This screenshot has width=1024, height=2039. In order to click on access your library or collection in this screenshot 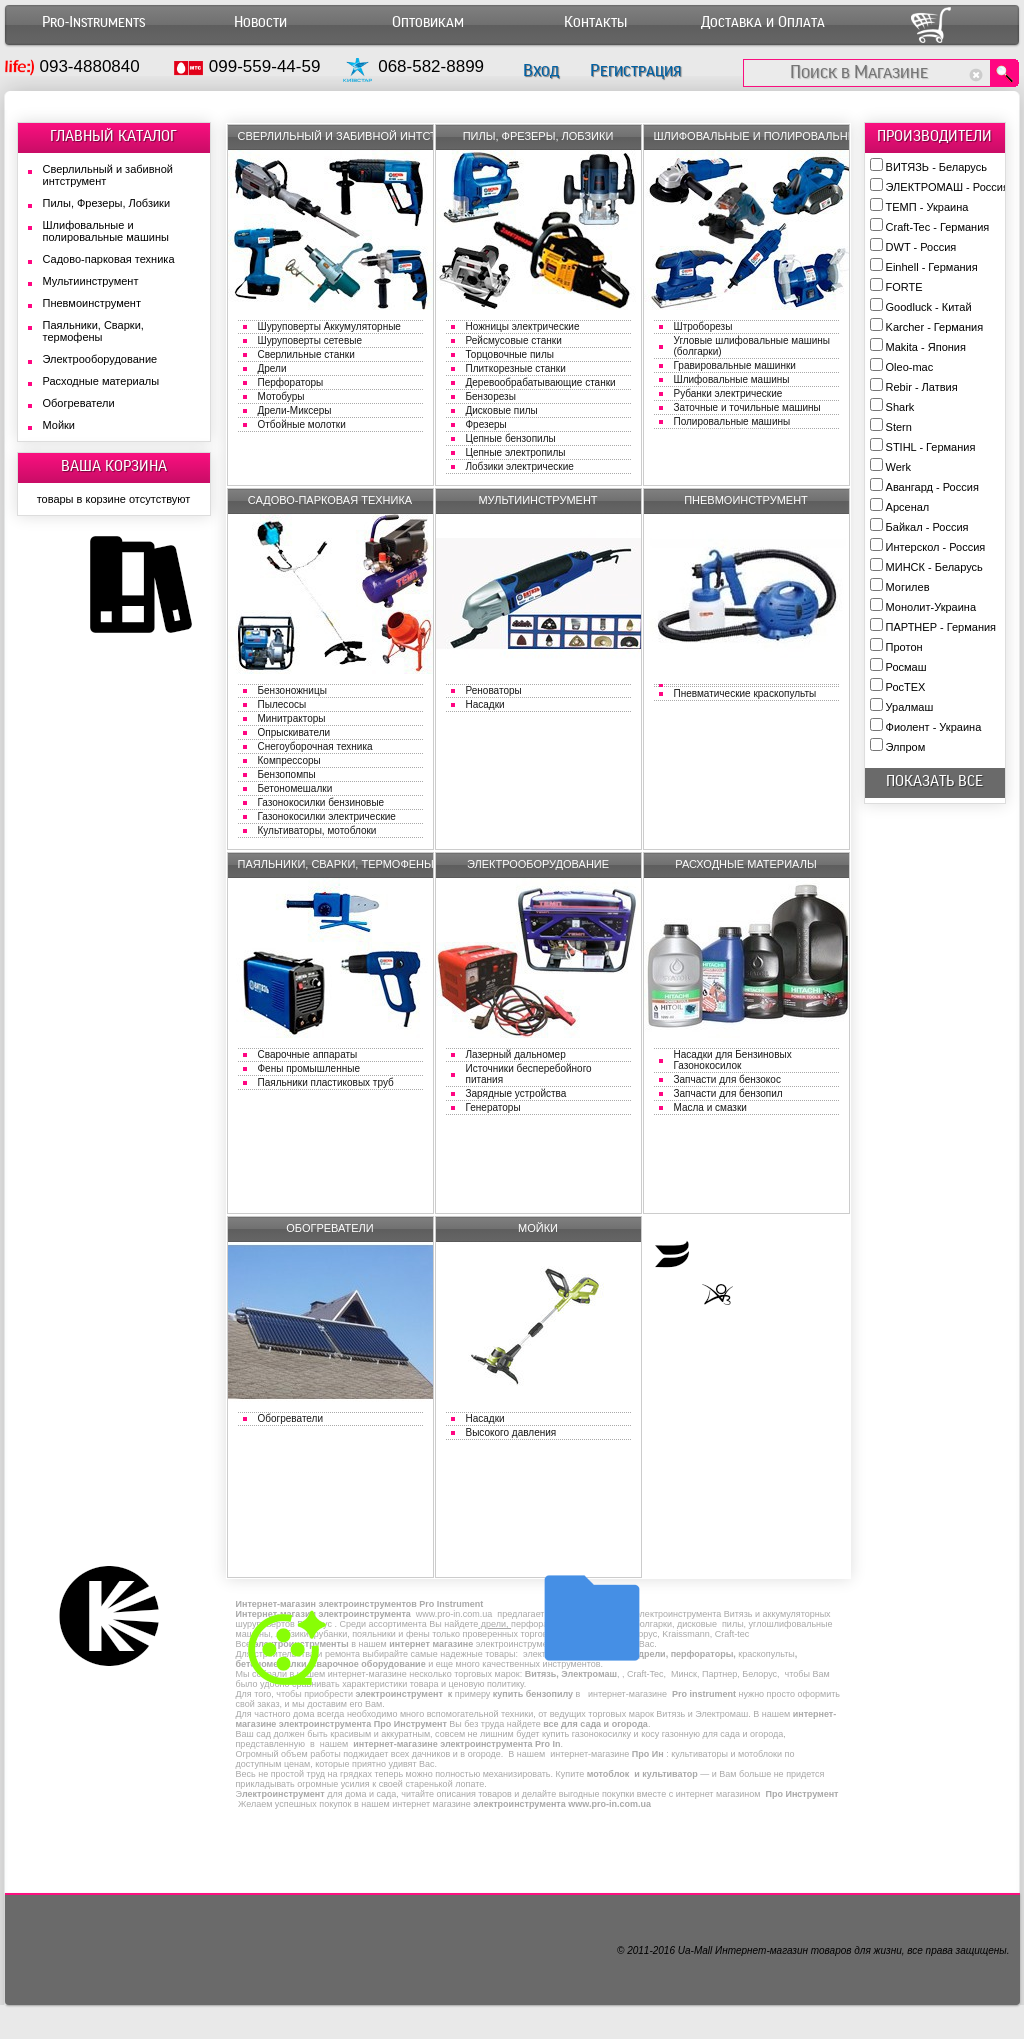, I will do `click(138, 584)`.